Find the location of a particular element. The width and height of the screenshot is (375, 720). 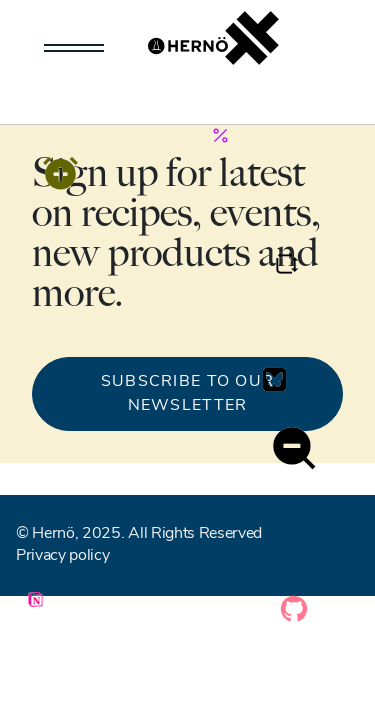

link to GitHub repository is located at coordinates (294, 609).